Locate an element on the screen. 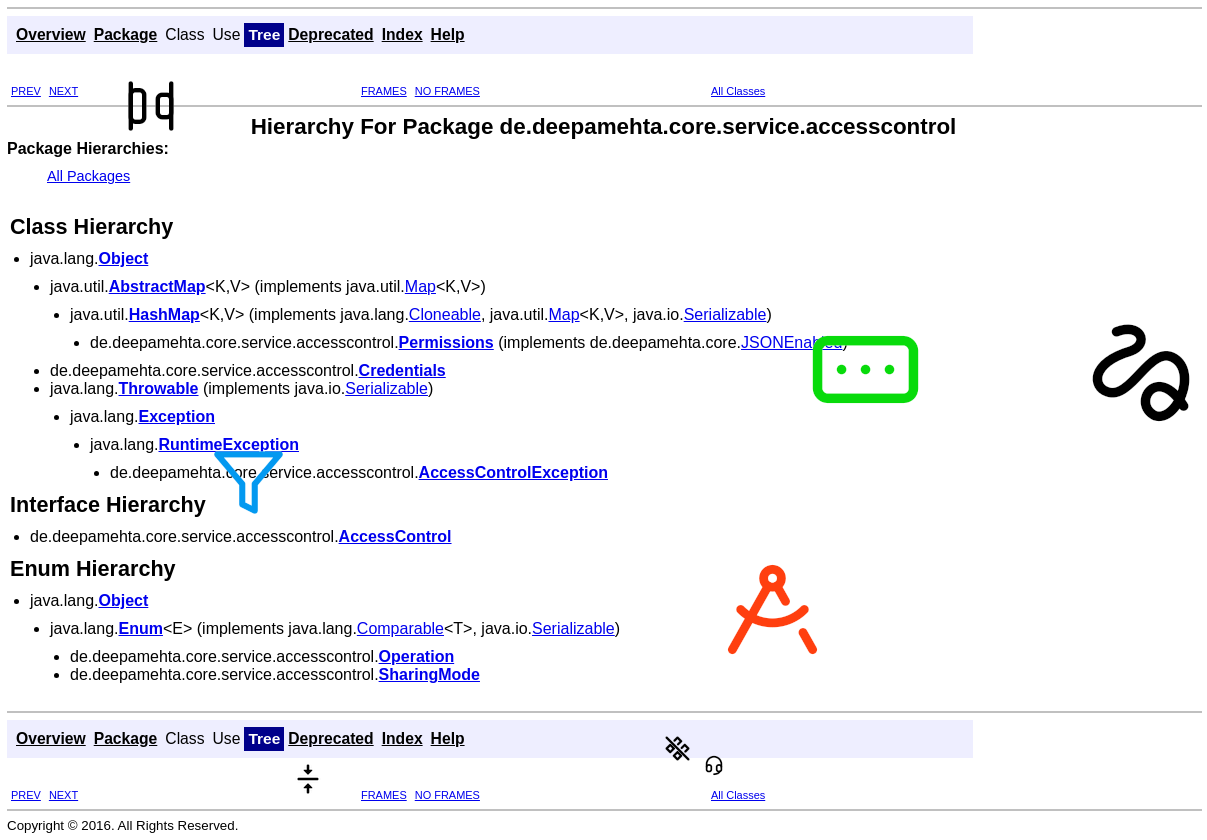  decorative squiggle or flourish element is located at coordinates (1140, 372).